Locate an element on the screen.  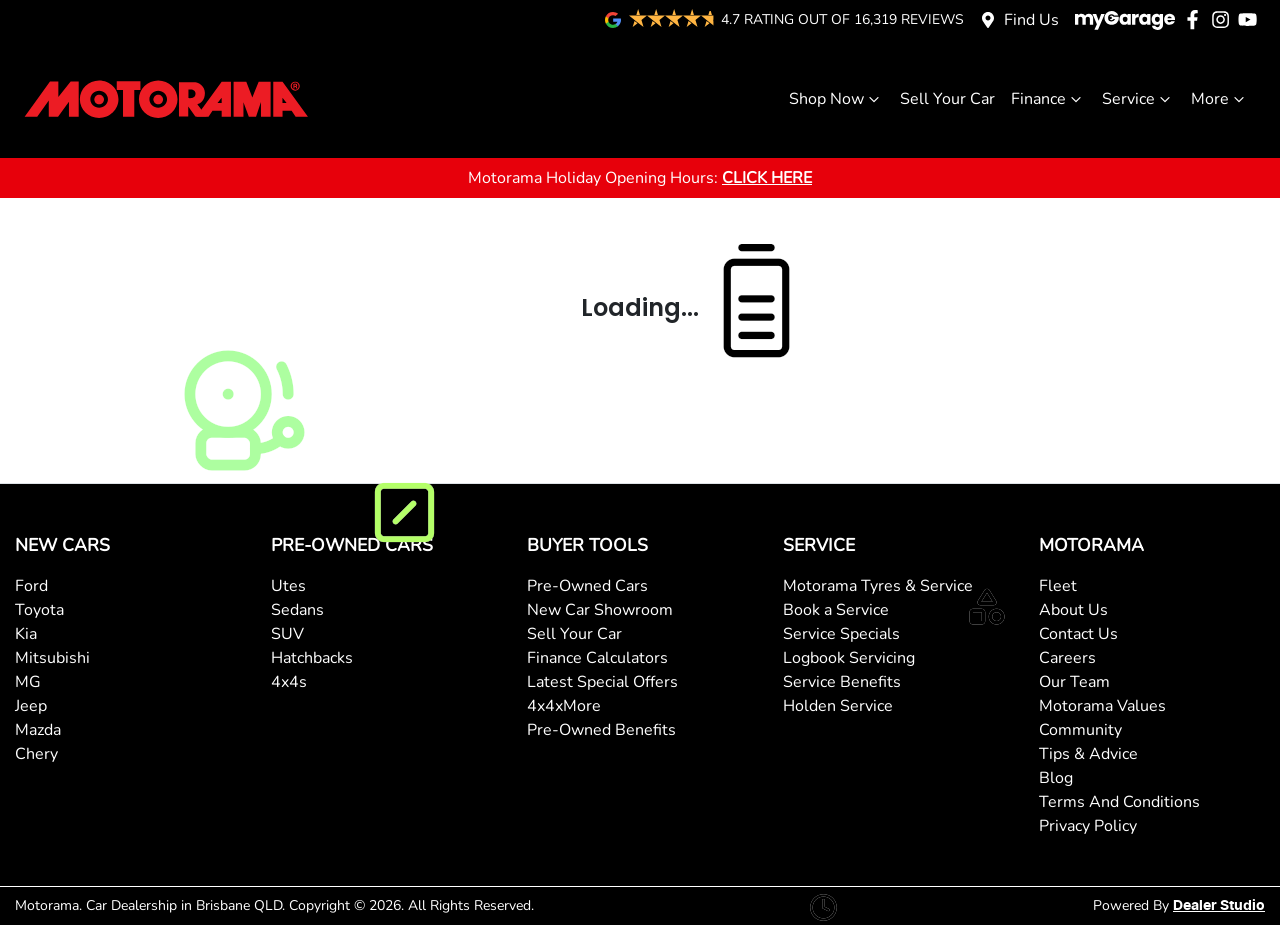
access shape tools or drawing options is located at coordinates (987, 607).